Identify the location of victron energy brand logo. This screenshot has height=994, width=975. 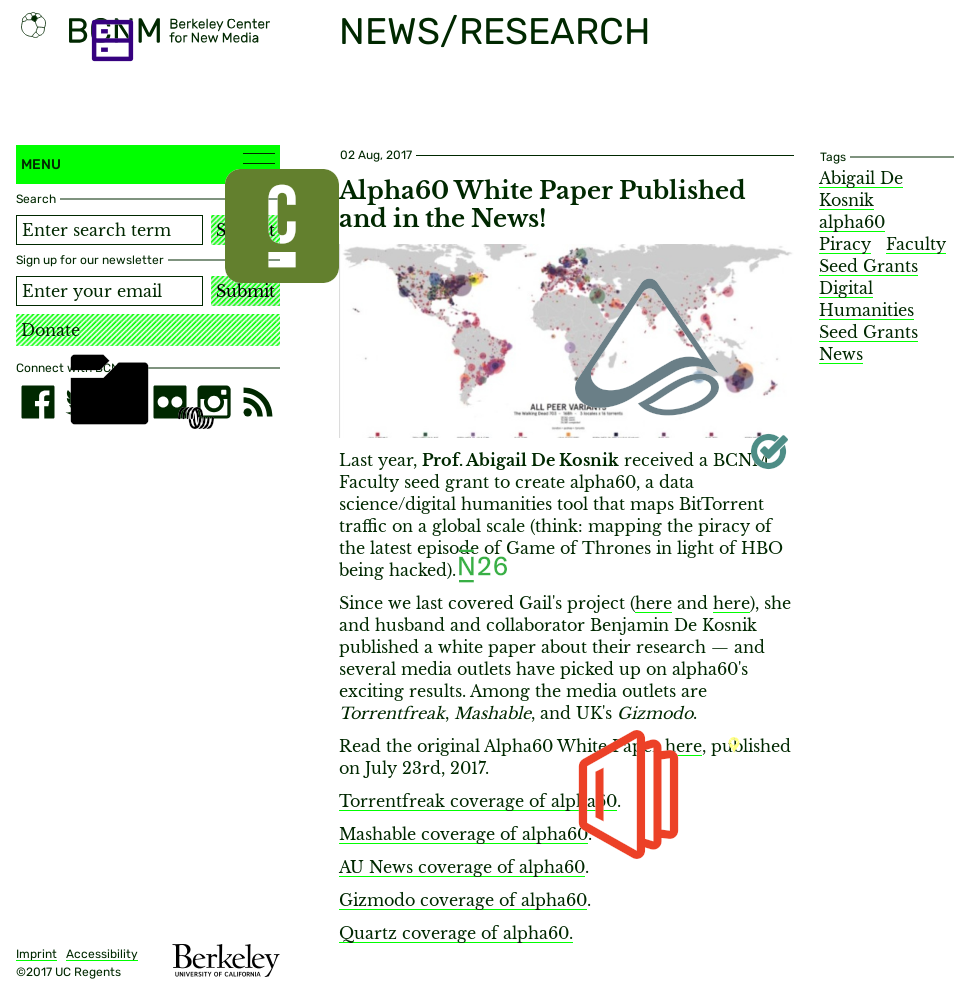
(196, 418).